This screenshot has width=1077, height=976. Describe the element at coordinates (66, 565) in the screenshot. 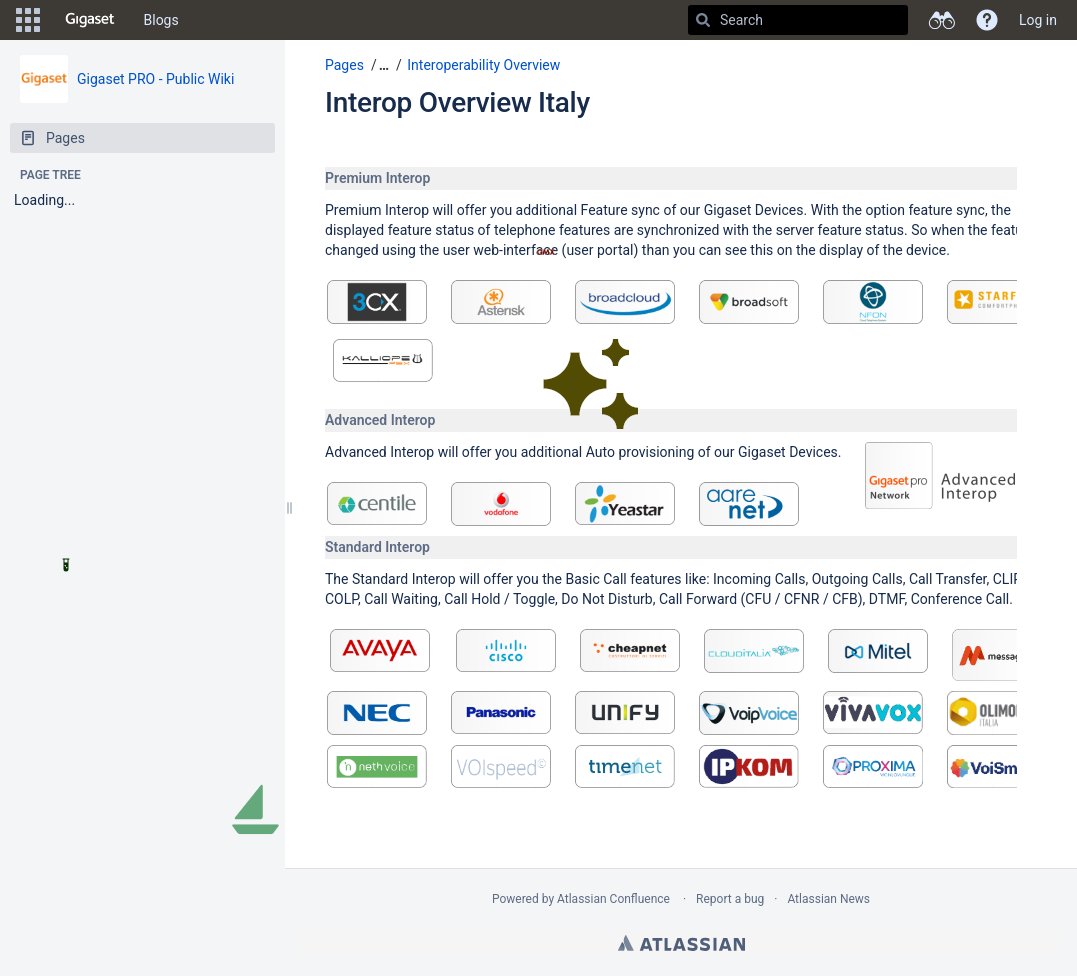

I see `access lab results or medical tests` at that location.